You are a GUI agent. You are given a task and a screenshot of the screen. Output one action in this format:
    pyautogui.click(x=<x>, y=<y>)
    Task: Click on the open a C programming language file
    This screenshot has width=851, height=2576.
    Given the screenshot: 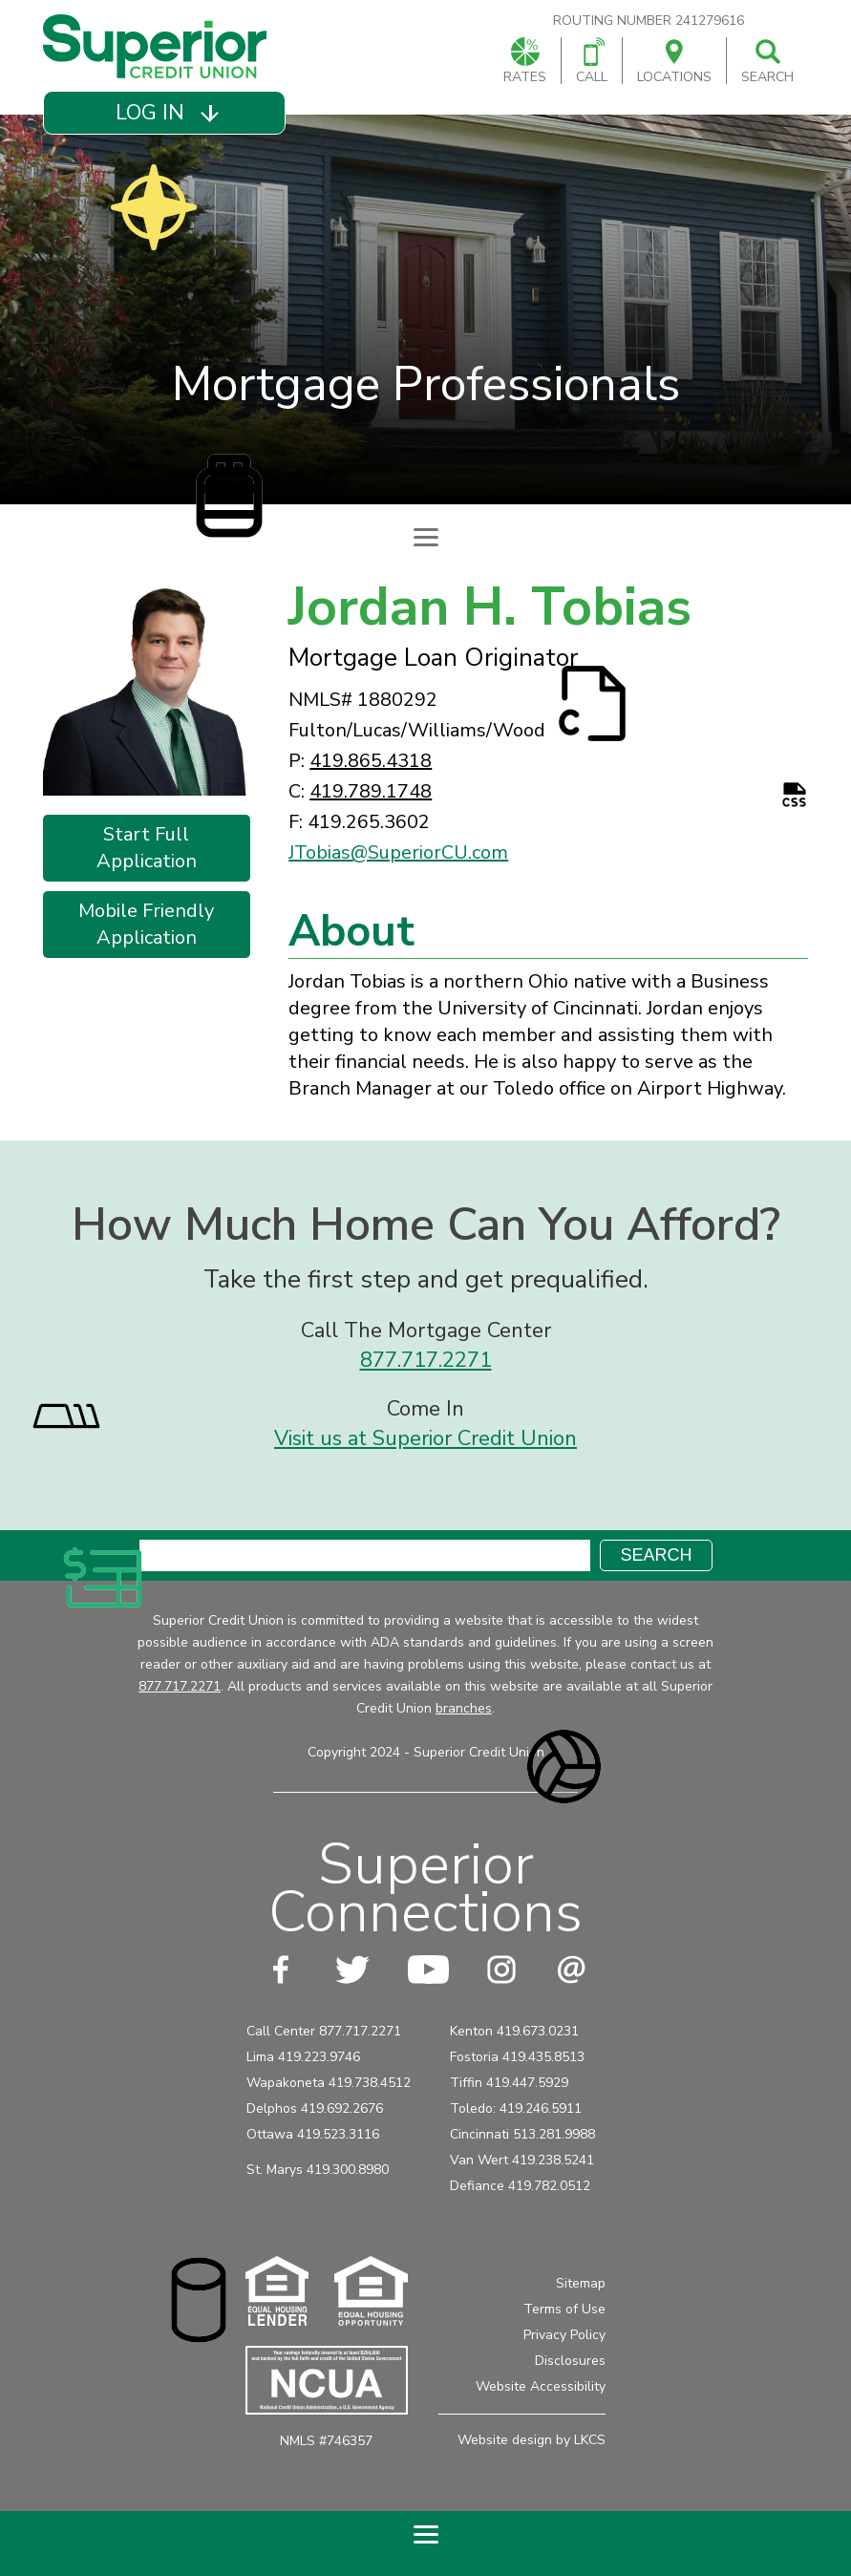 What is the action you would take?
    pyautogui.click(x=593, y=703)
    